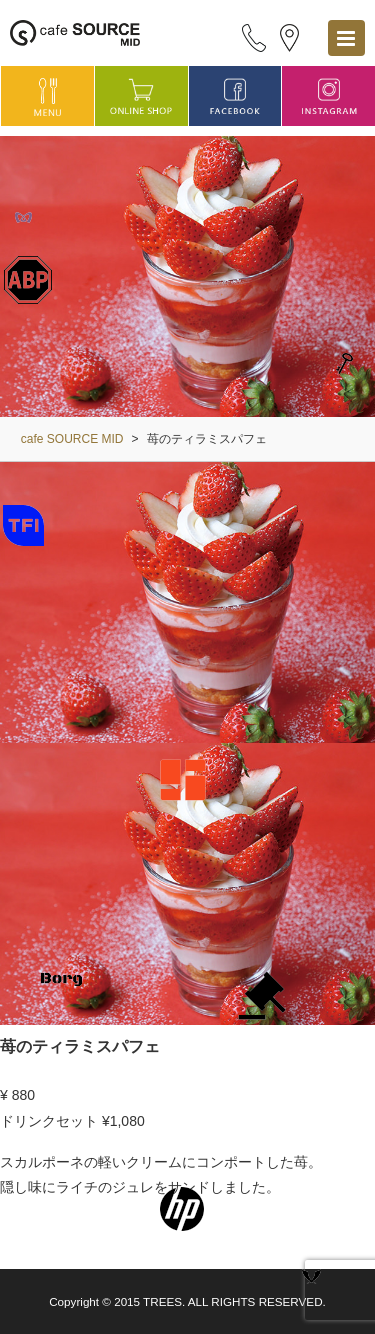 The width and height of the screenshot is (375, 1334). What do you see at coordinates (23, 217) in the screenshot?
I see `tokyo metro logo` at bounding box center [23, 217].